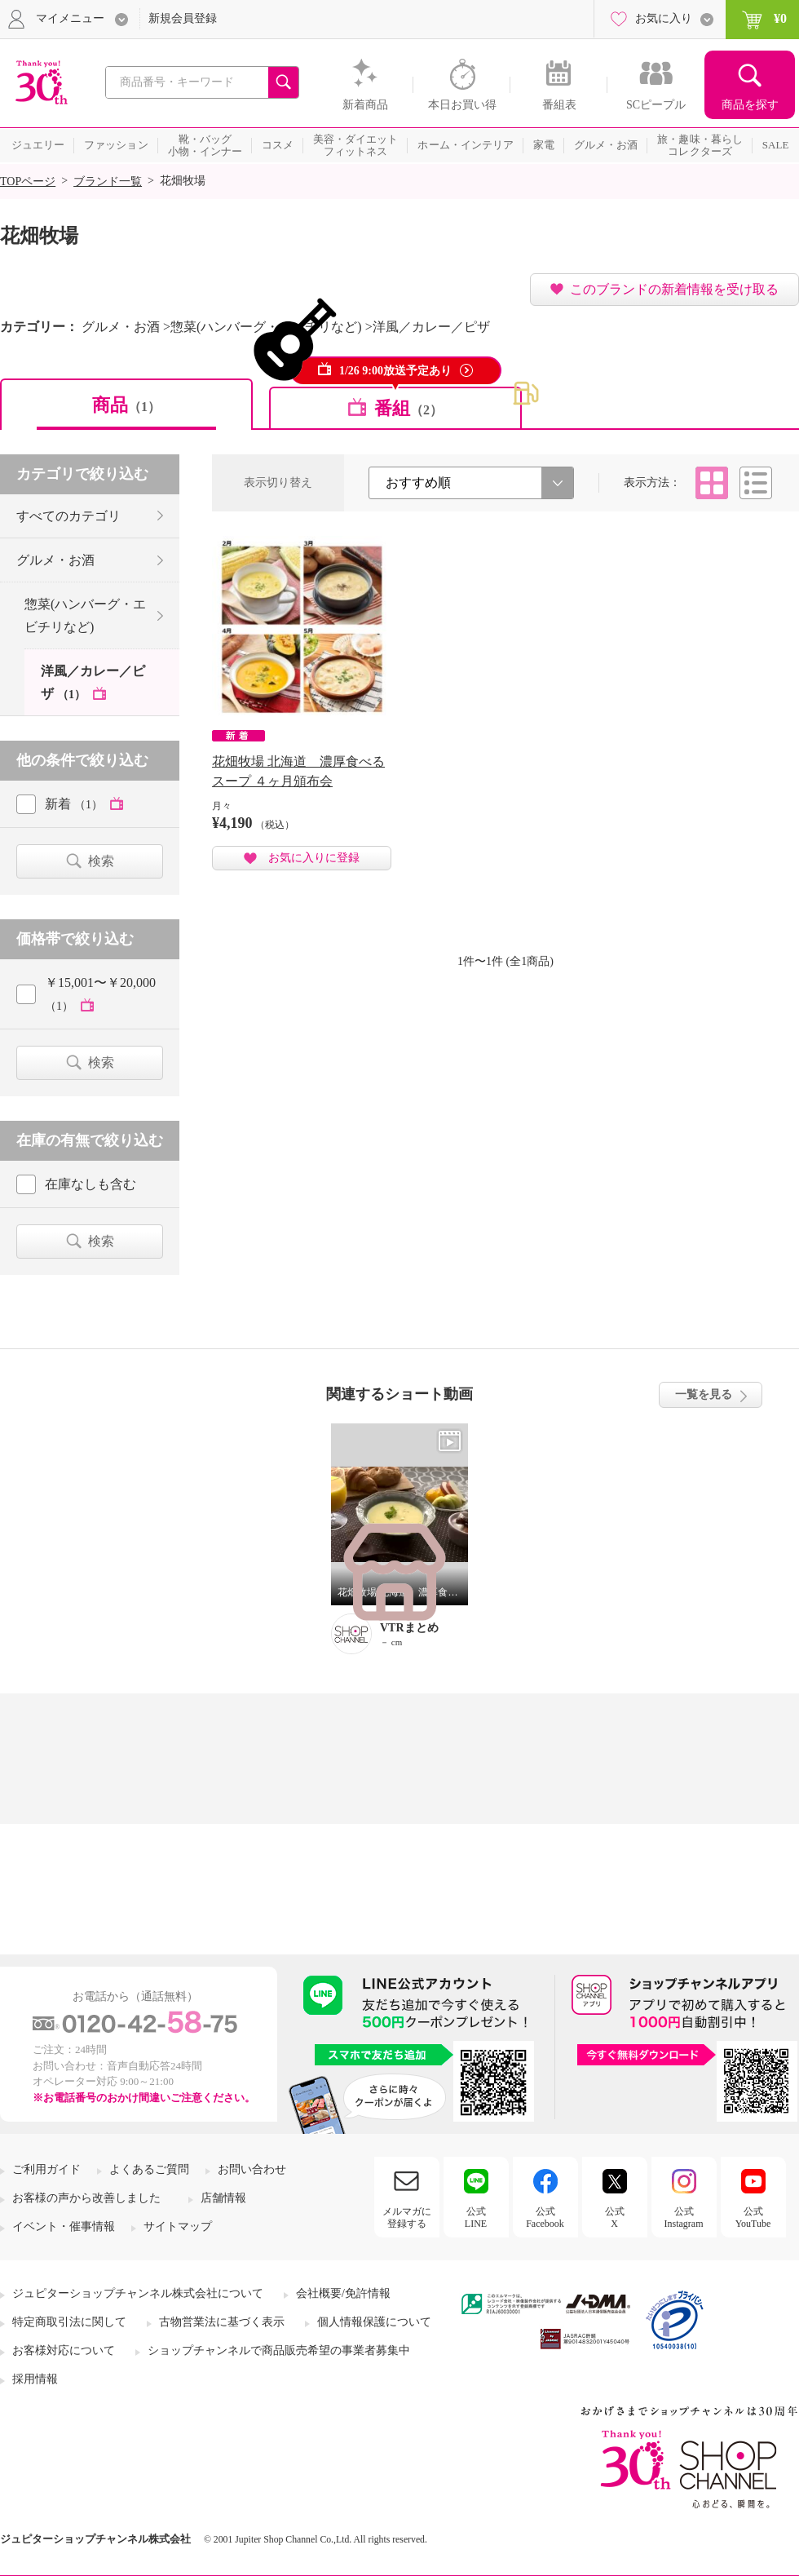  I want to click on browse or open the store, so click(395, 1574).